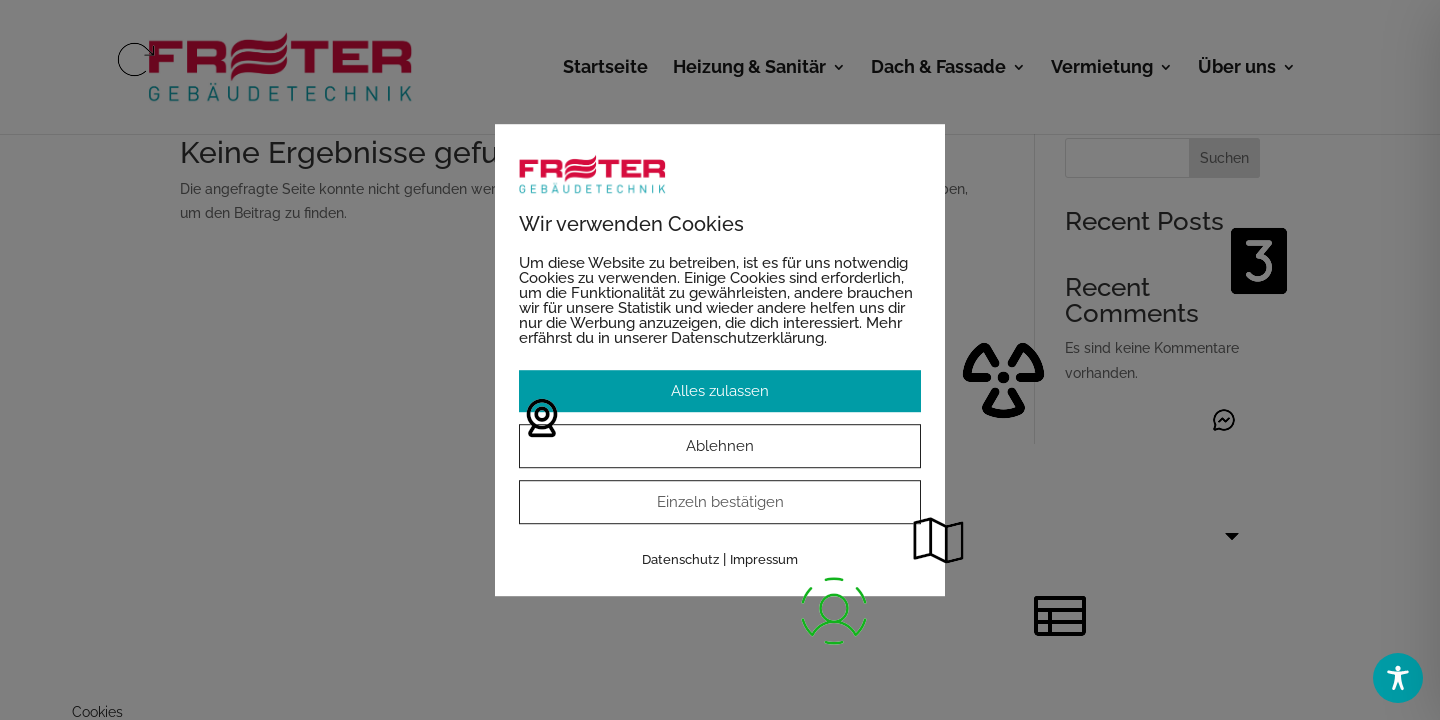 This screenshot has width=1440, height=720. Describe the element at coordinates (834, 611) in the screenshot. I see `user profile pending or incomplete` at that location.